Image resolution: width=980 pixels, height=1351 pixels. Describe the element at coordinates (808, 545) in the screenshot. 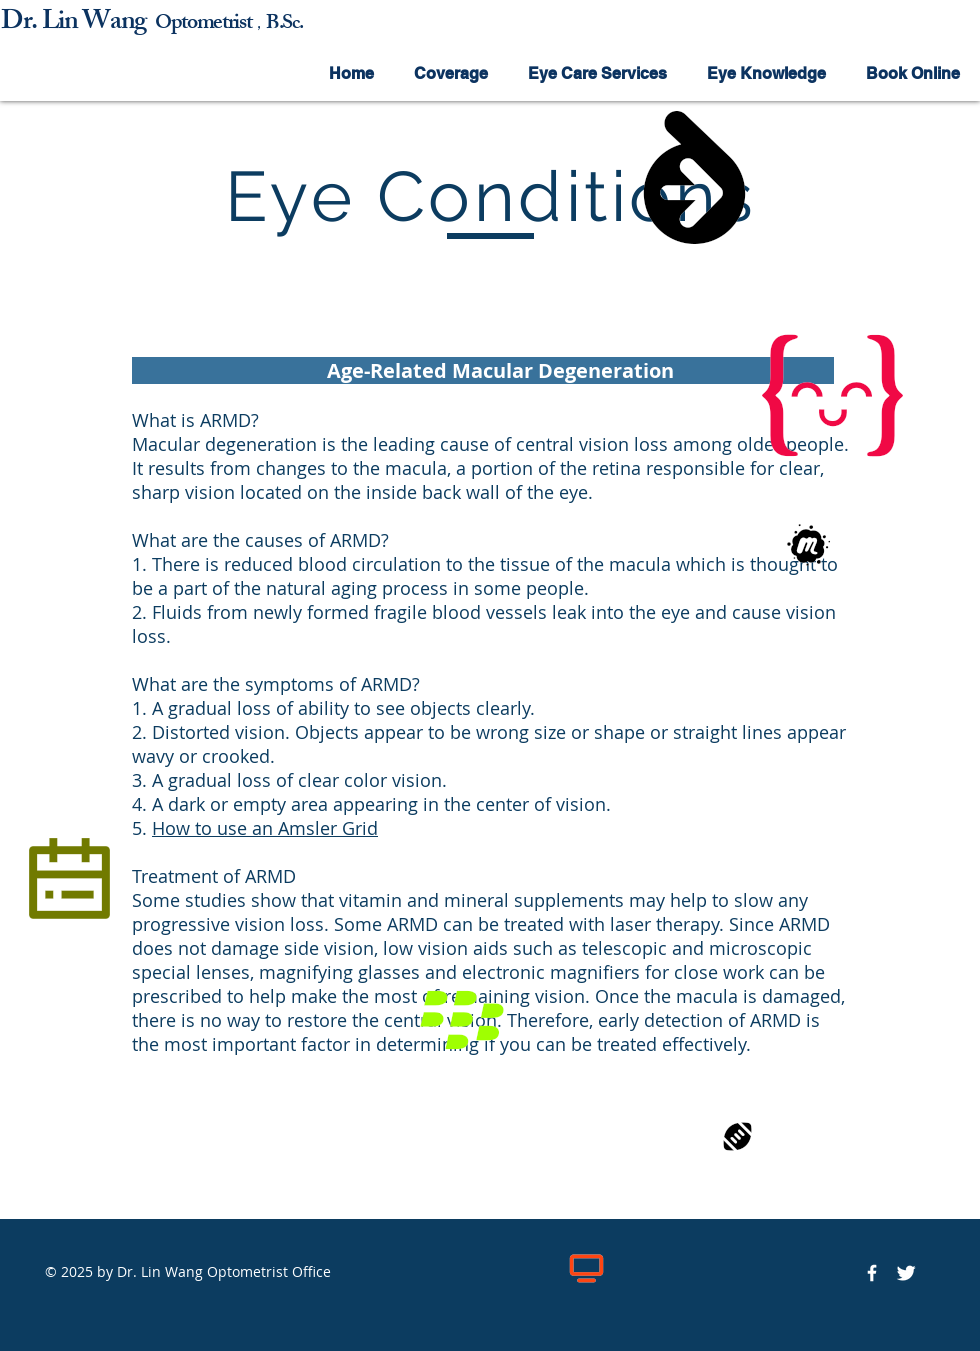

I see `open the Meetup app` at that location.